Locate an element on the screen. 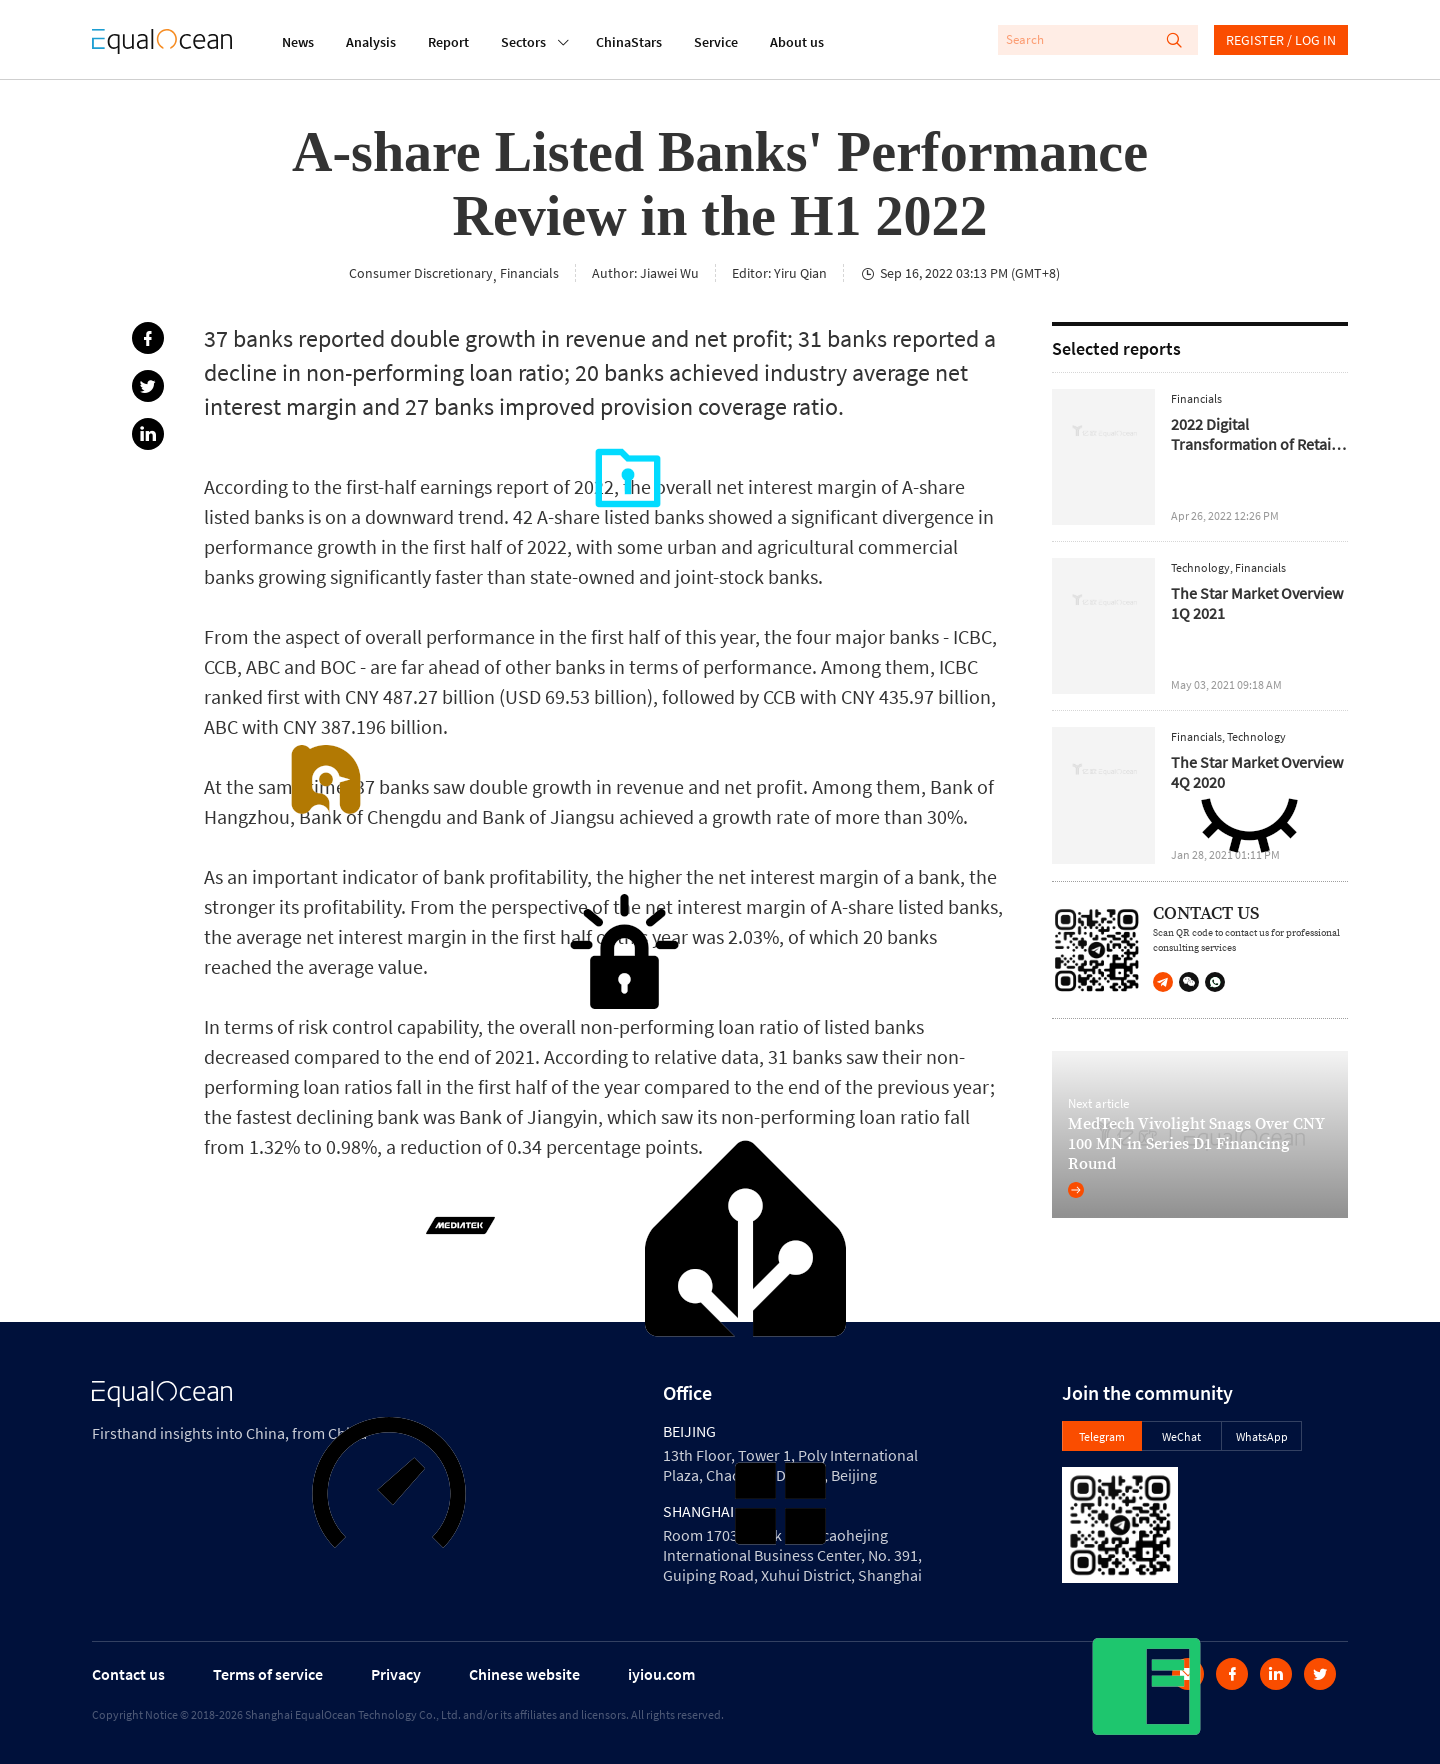  increase playback speed is located at coordinates (389, 1486).